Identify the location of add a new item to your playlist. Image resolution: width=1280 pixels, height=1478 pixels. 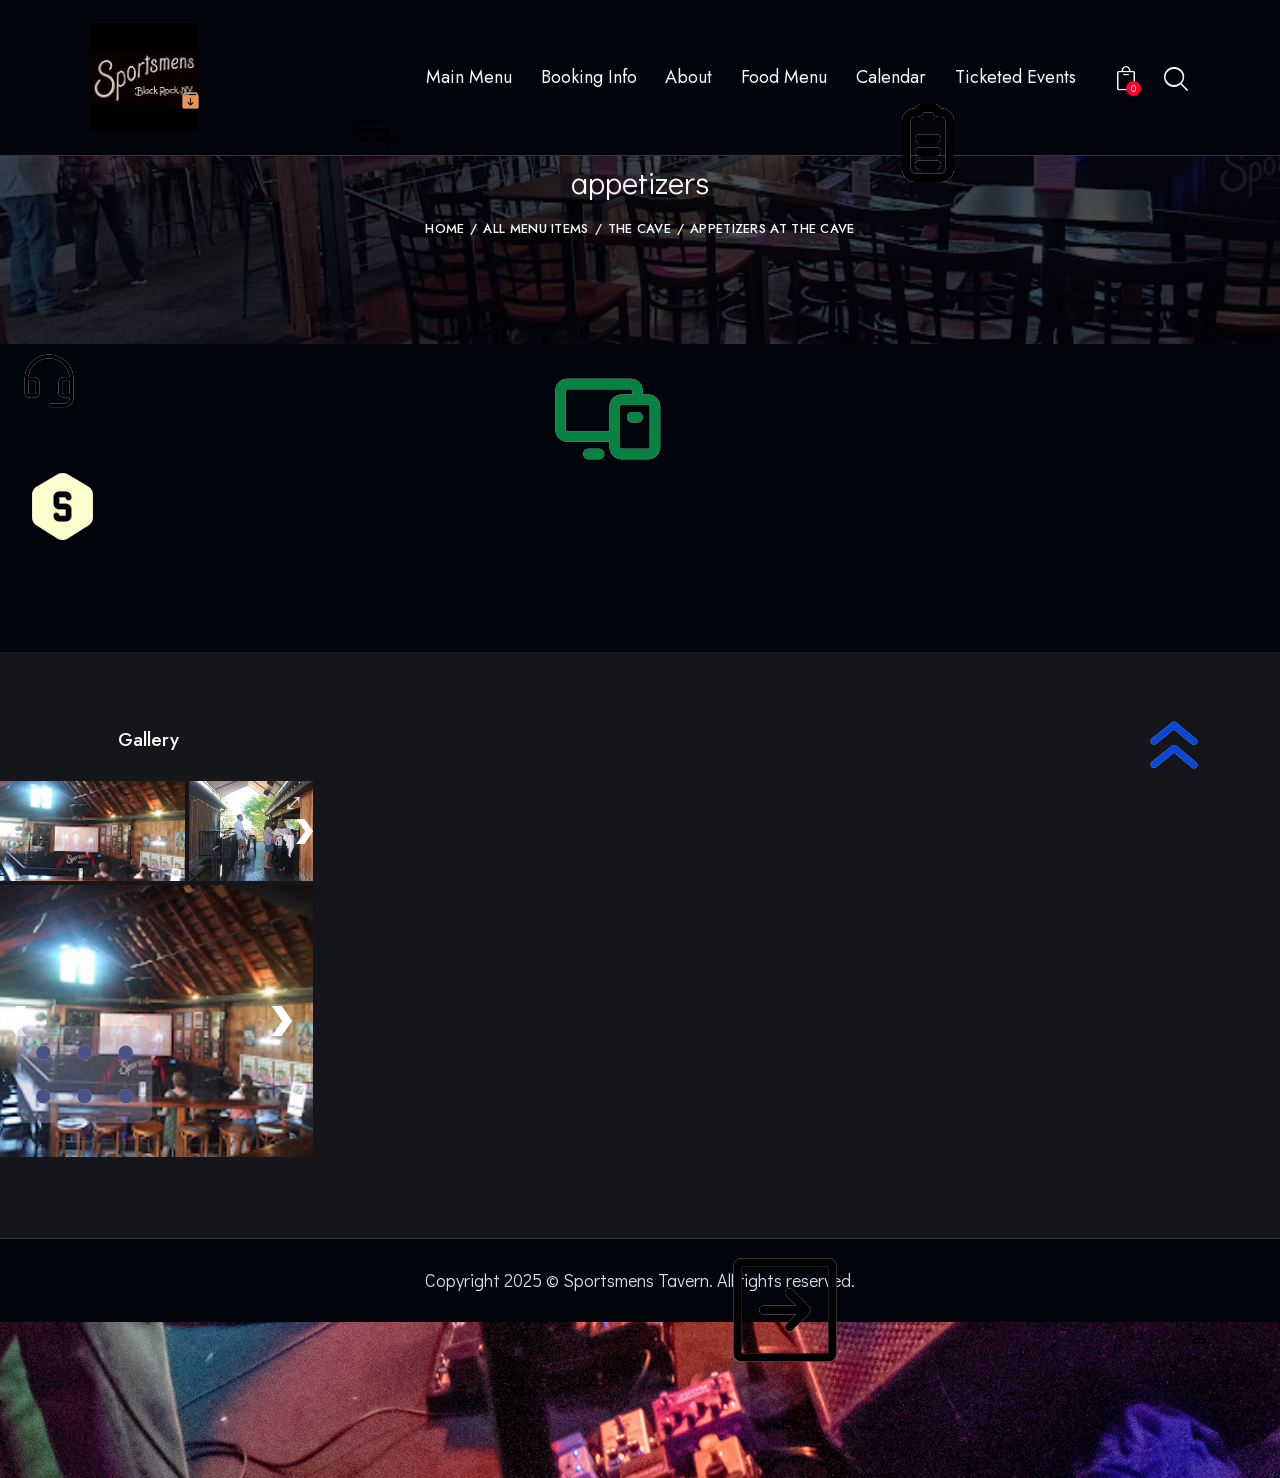
(376, 132).